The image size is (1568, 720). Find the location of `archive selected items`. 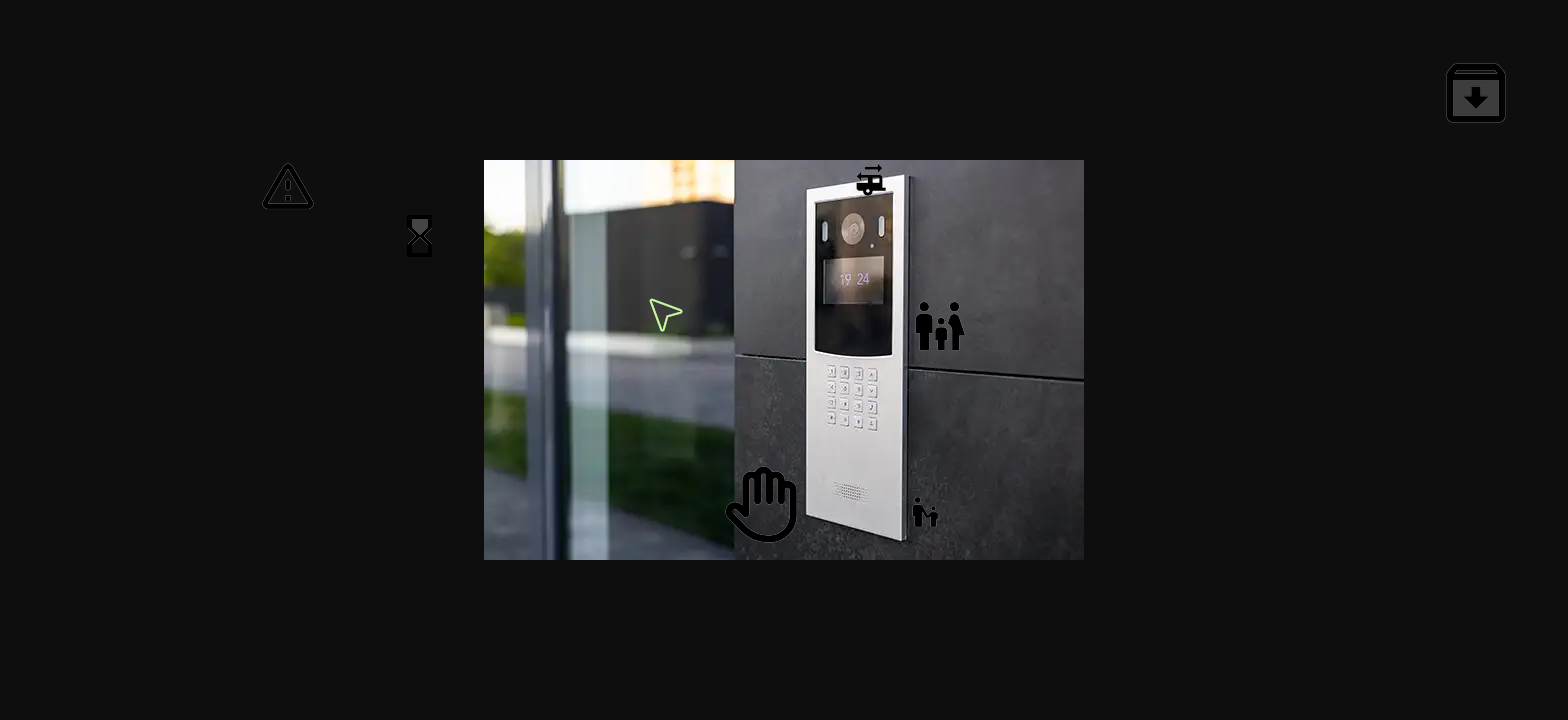

archive selected items is located at coordinates (1476, 93).